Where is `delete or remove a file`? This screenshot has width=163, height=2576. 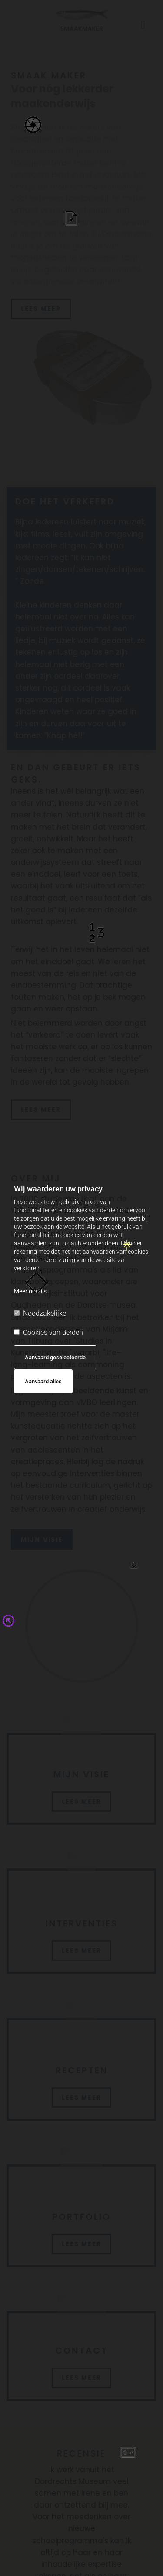
delete or remove a file is located at coordinates (71, 218).